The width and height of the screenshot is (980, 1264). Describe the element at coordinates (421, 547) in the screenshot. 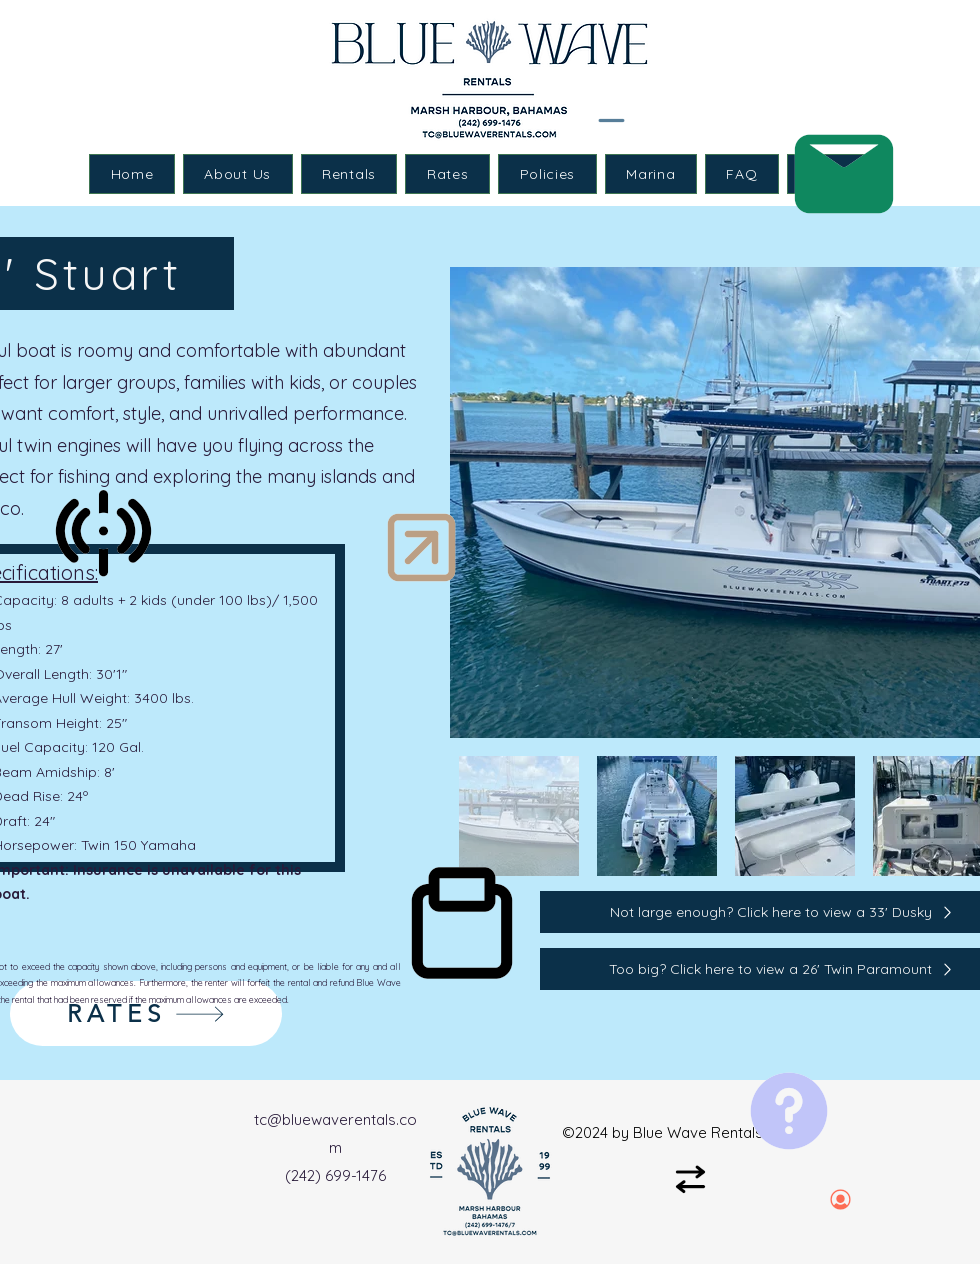

I see `open link in a new window or tab` at that location.